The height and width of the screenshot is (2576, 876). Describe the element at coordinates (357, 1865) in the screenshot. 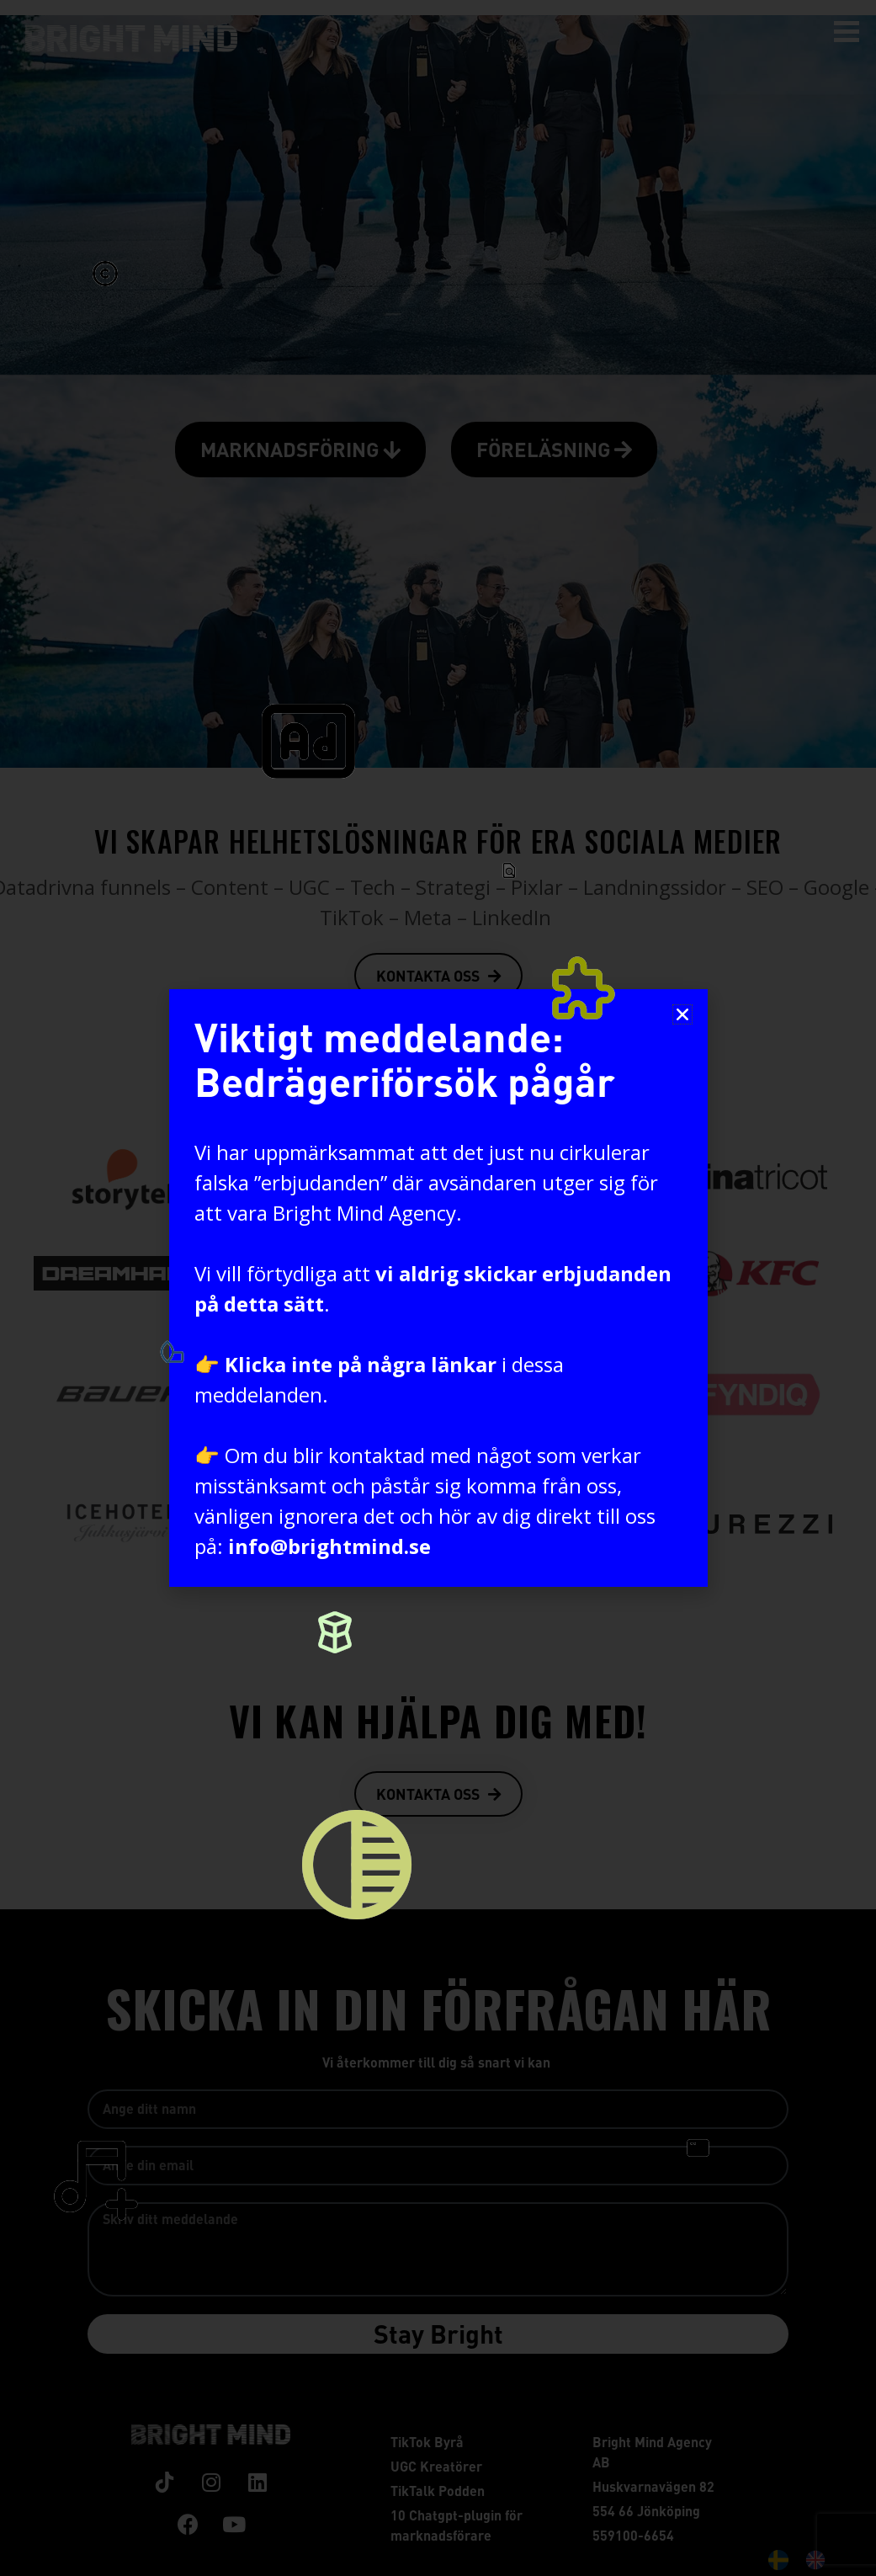

I see `adjust blur or focus settings` at that location.